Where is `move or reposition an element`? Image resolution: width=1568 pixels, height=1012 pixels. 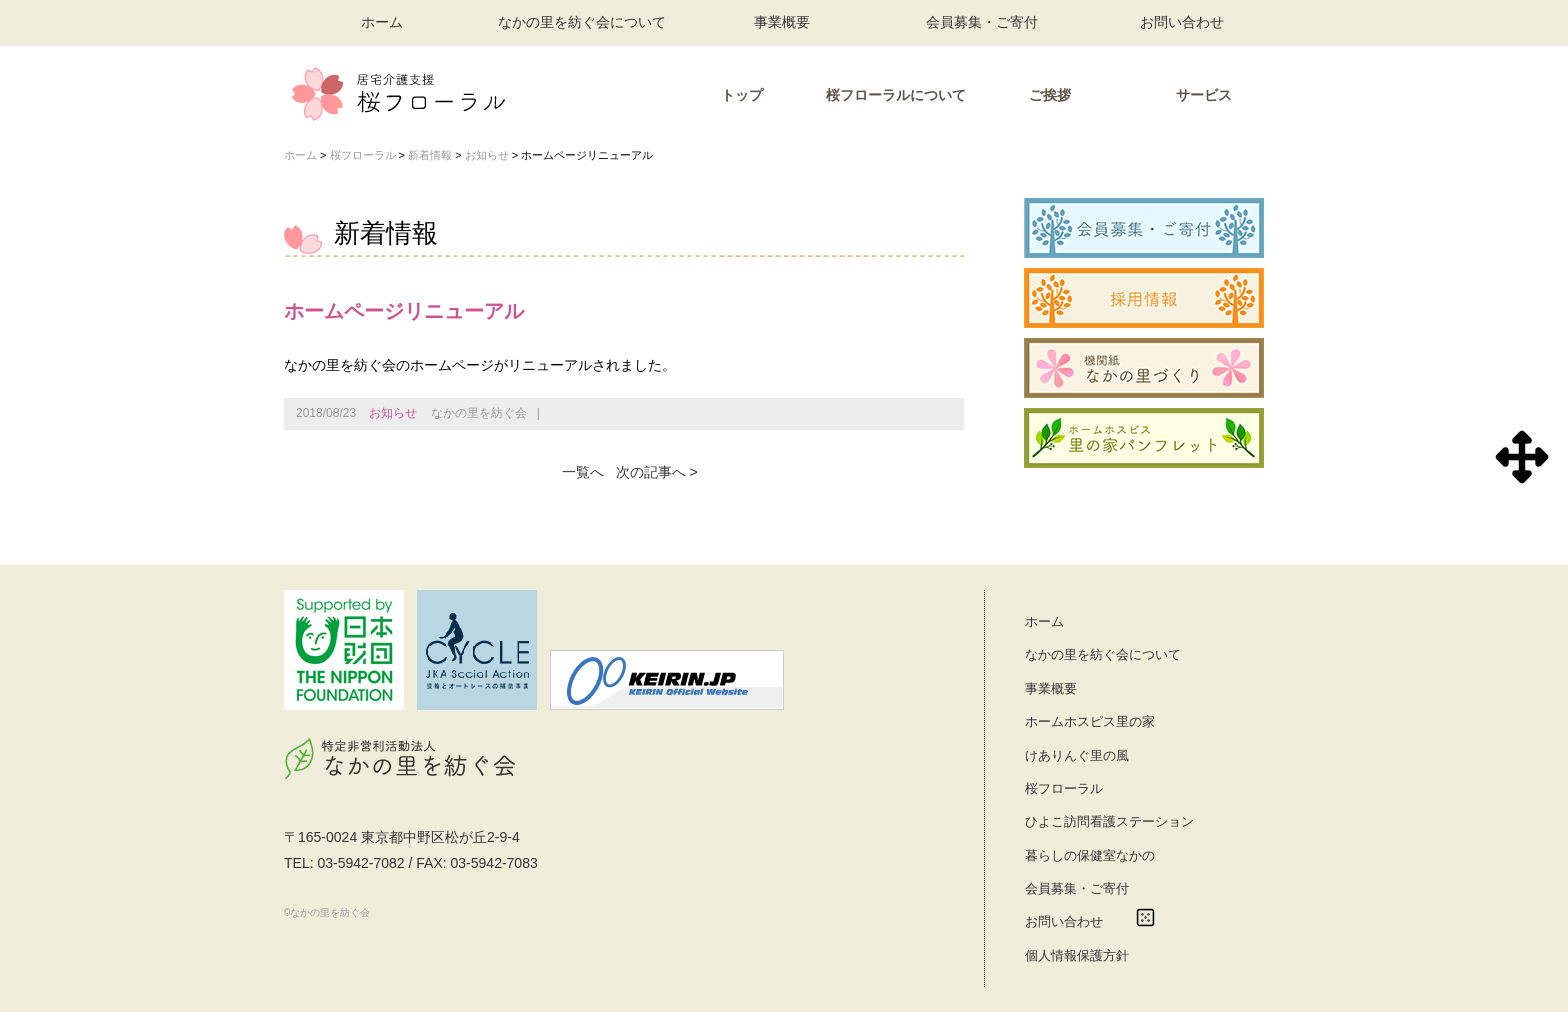 move or reposition an element is located at coordinates (1522, 457).